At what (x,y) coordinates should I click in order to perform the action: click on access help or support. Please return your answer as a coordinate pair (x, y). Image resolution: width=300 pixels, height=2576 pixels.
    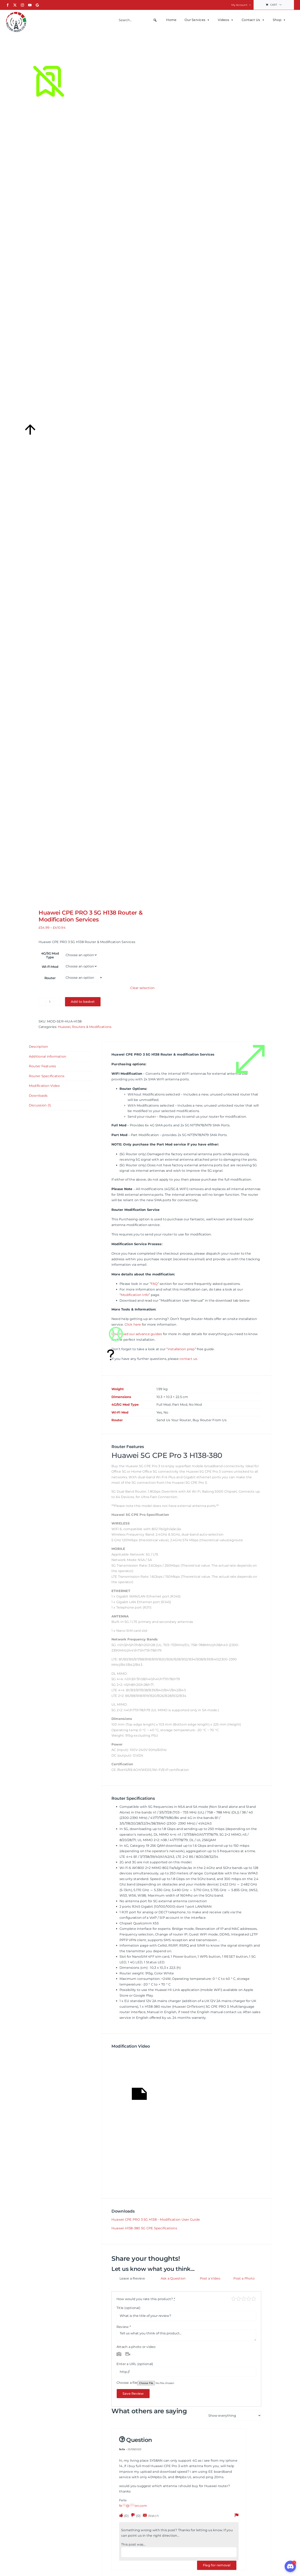
    Looking at the image, I should click on (111, 1355).